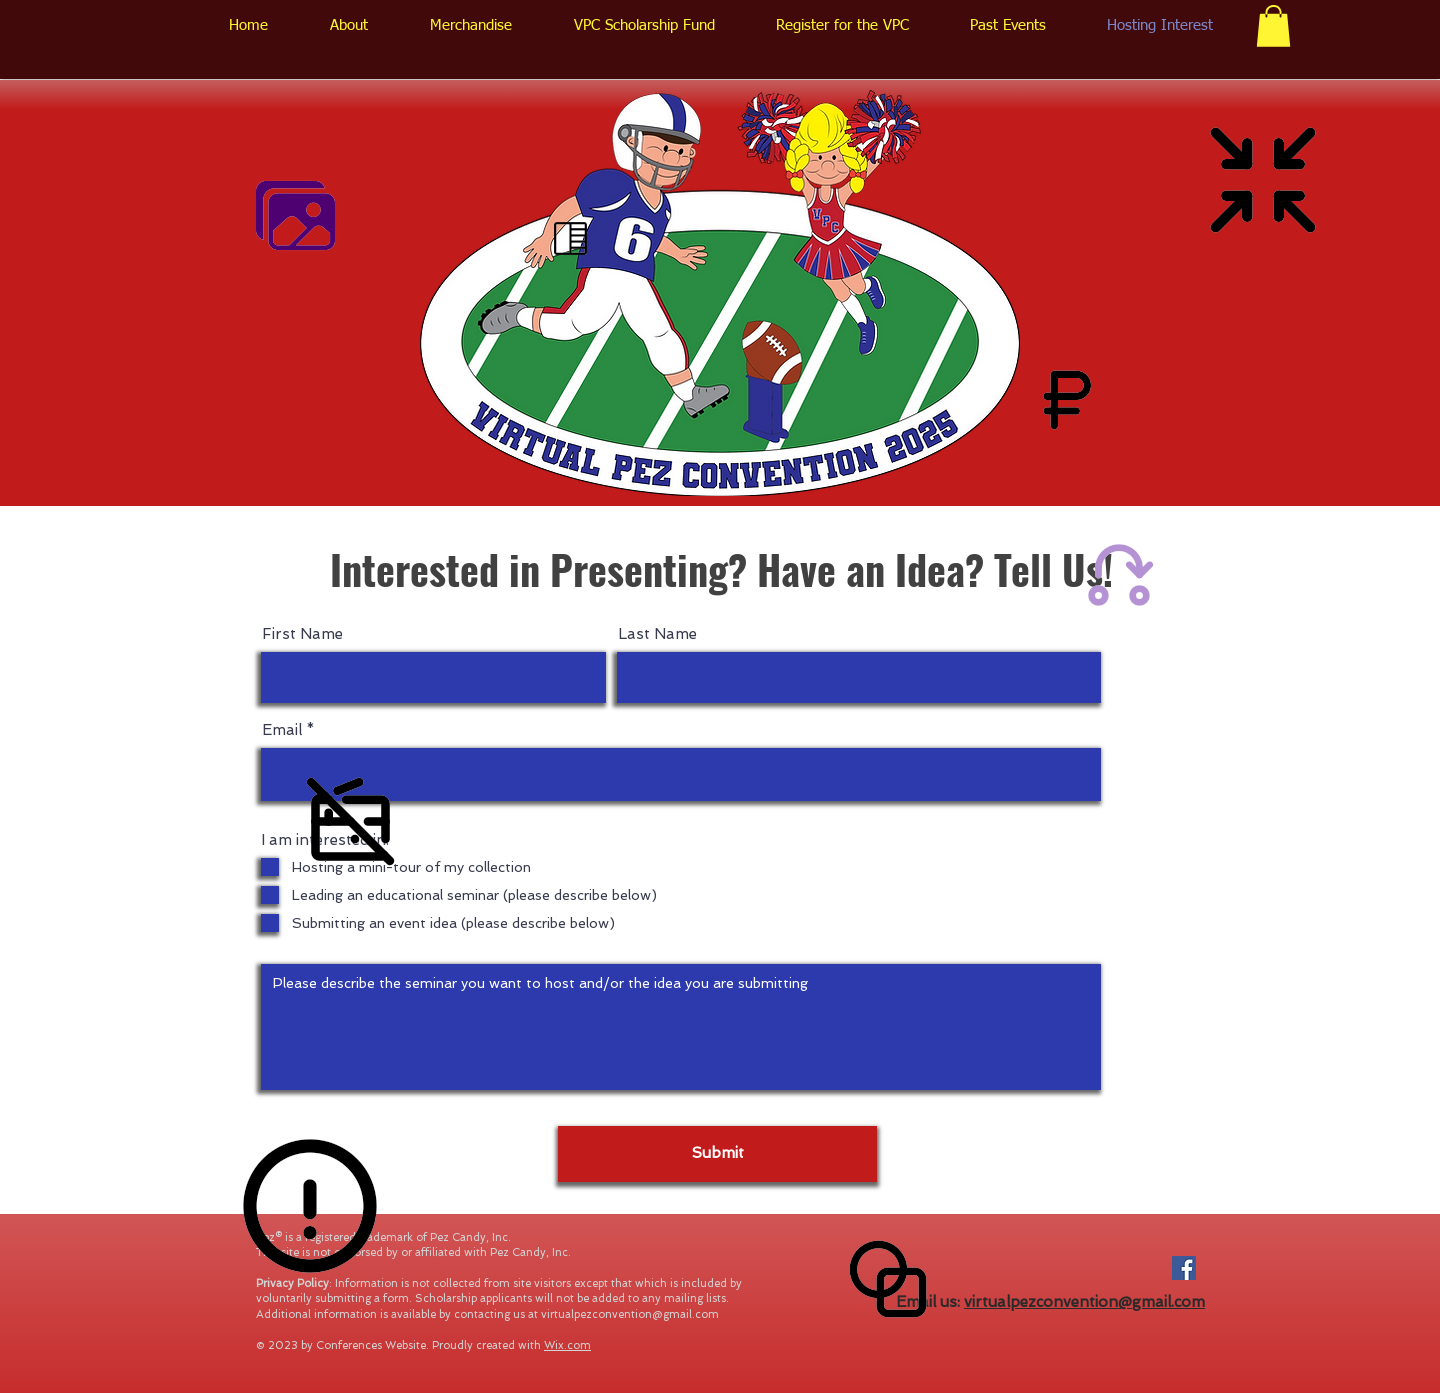  What do you see at coordinates (1069, 400) in the screenshot?
I see `indicates Russian ruble currency` at bounding box center [1069, 400].